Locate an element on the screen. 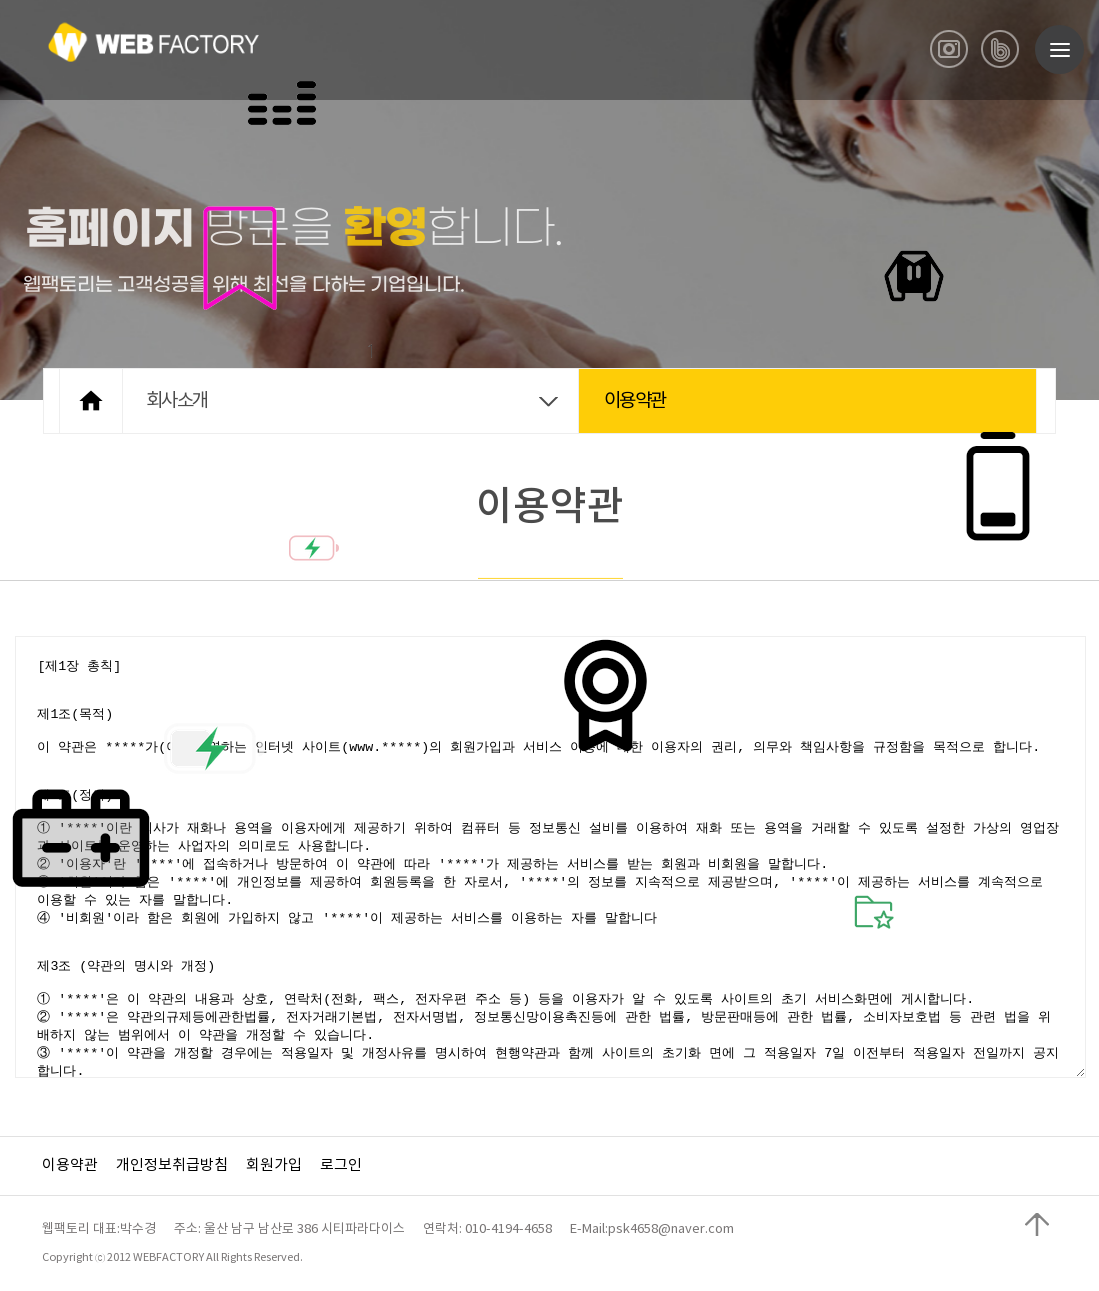 This screenshot has height=1291, width=1099. indicates battery is empty but currently charging is located at coordinates (314, 548).